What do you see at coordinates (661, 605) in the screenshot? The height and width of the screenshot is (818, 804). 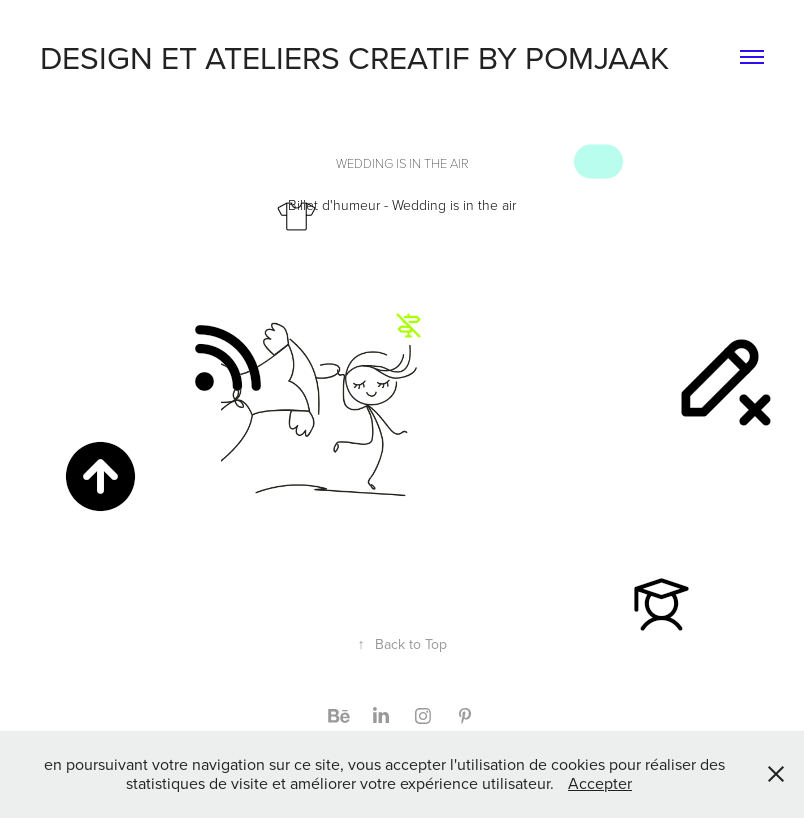 I see `view student profile` at bounding box center [661, 605].